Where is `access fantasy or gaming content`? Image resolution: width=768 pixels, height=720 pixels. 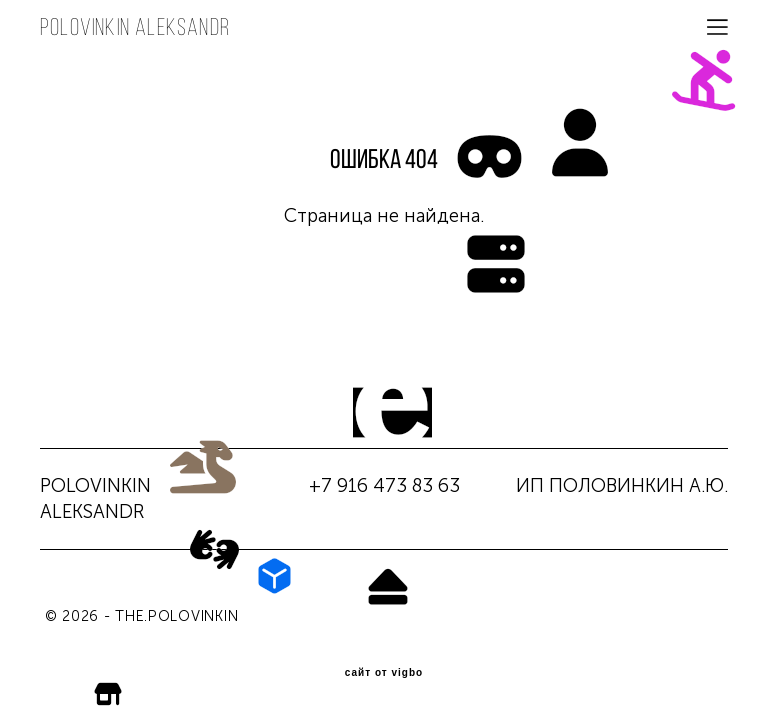
access fantasy or gaming content is located at coordinates (203, 467).